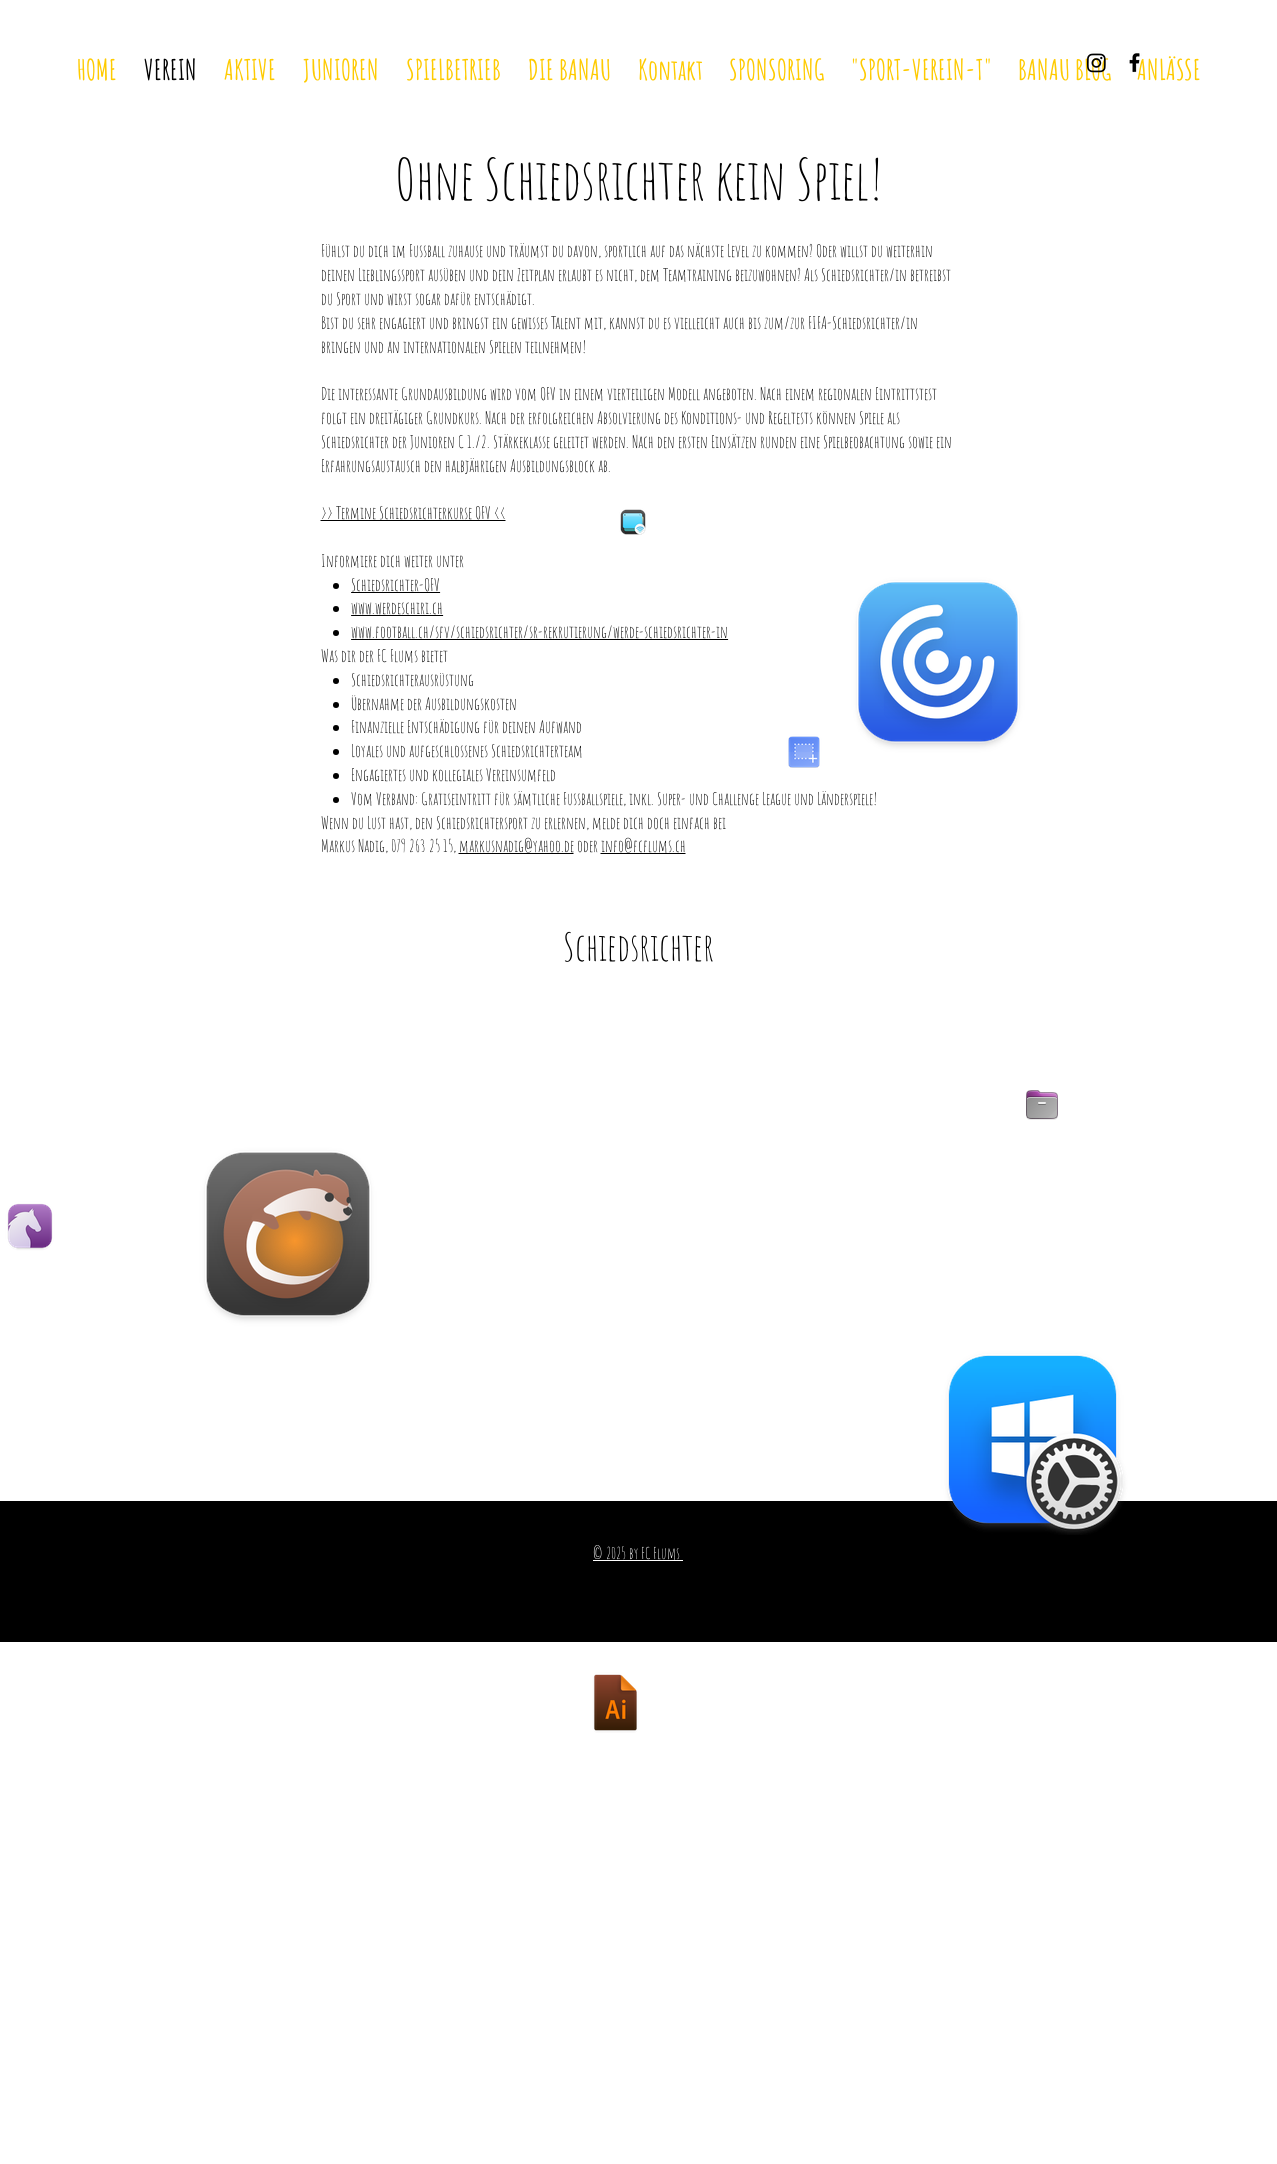  Describe the element at coordinates (615, 1702) in the screenshot. I see `open an Adobe Illustrator file` at that location.